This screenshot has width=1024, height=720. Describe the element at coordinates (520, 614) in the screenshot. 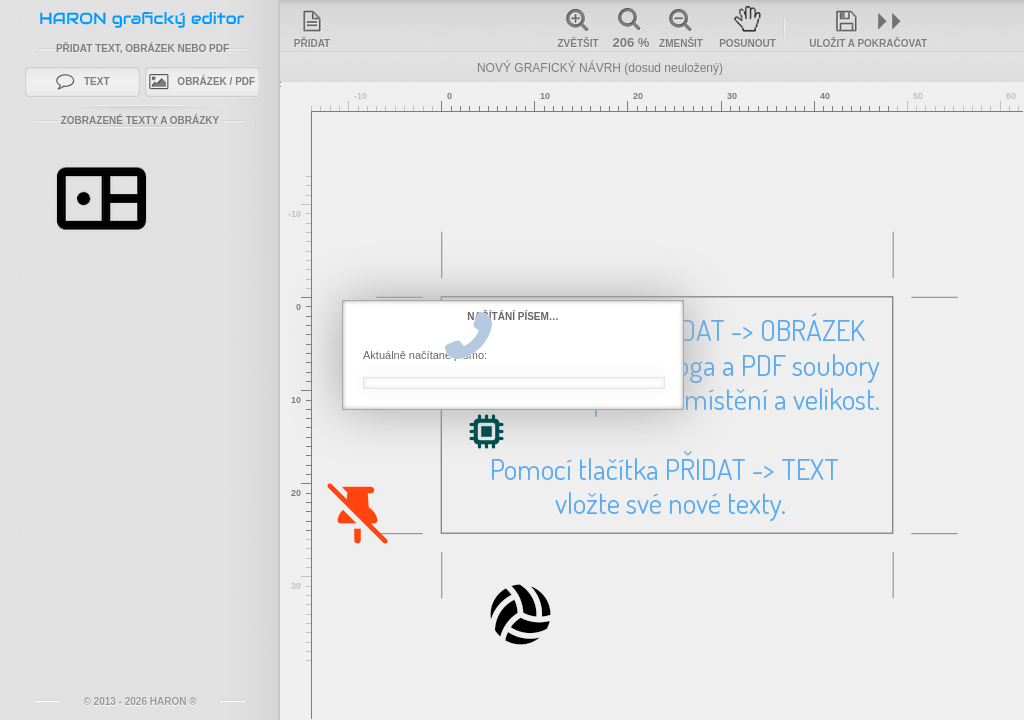

I see `access volleyball or beach sports content` at that location.